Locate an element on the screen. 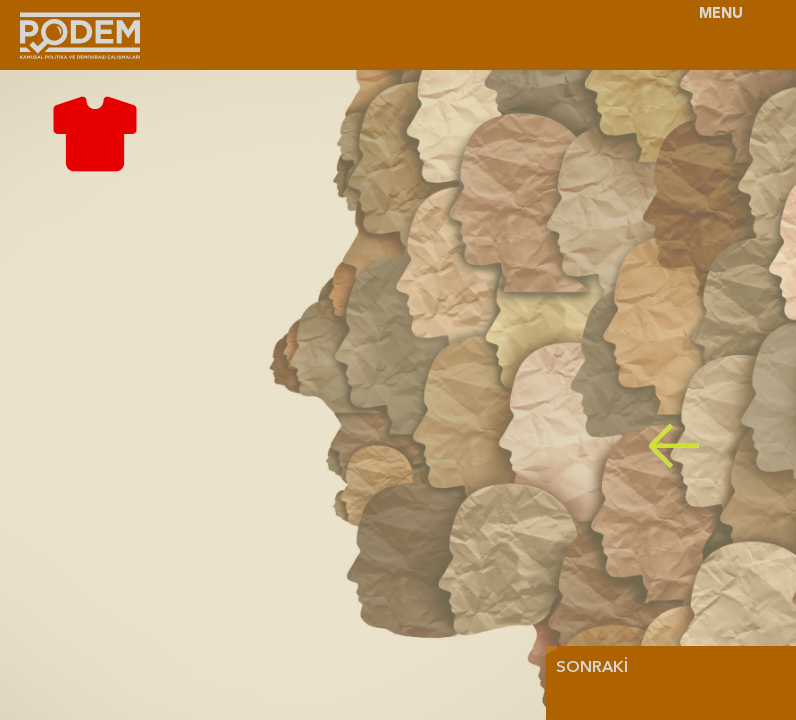 This screenshot has width=796, height=720. browse clothing or apparel items is located at coordinates (95, 134).